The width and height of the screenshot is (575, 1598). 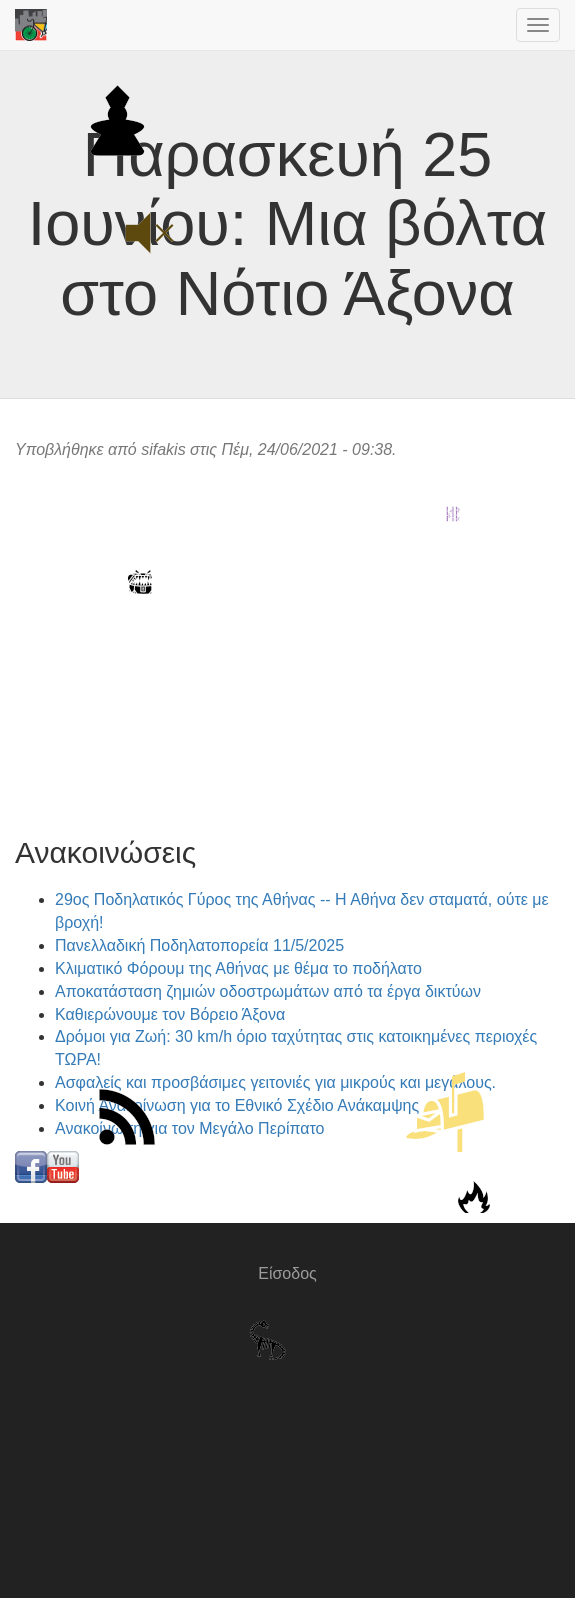 What do you see at coordinates (267, 1340) in the screenshot?
I see `view dinosaur exhibit or paleontology section` at bounding box center [267, 1340].